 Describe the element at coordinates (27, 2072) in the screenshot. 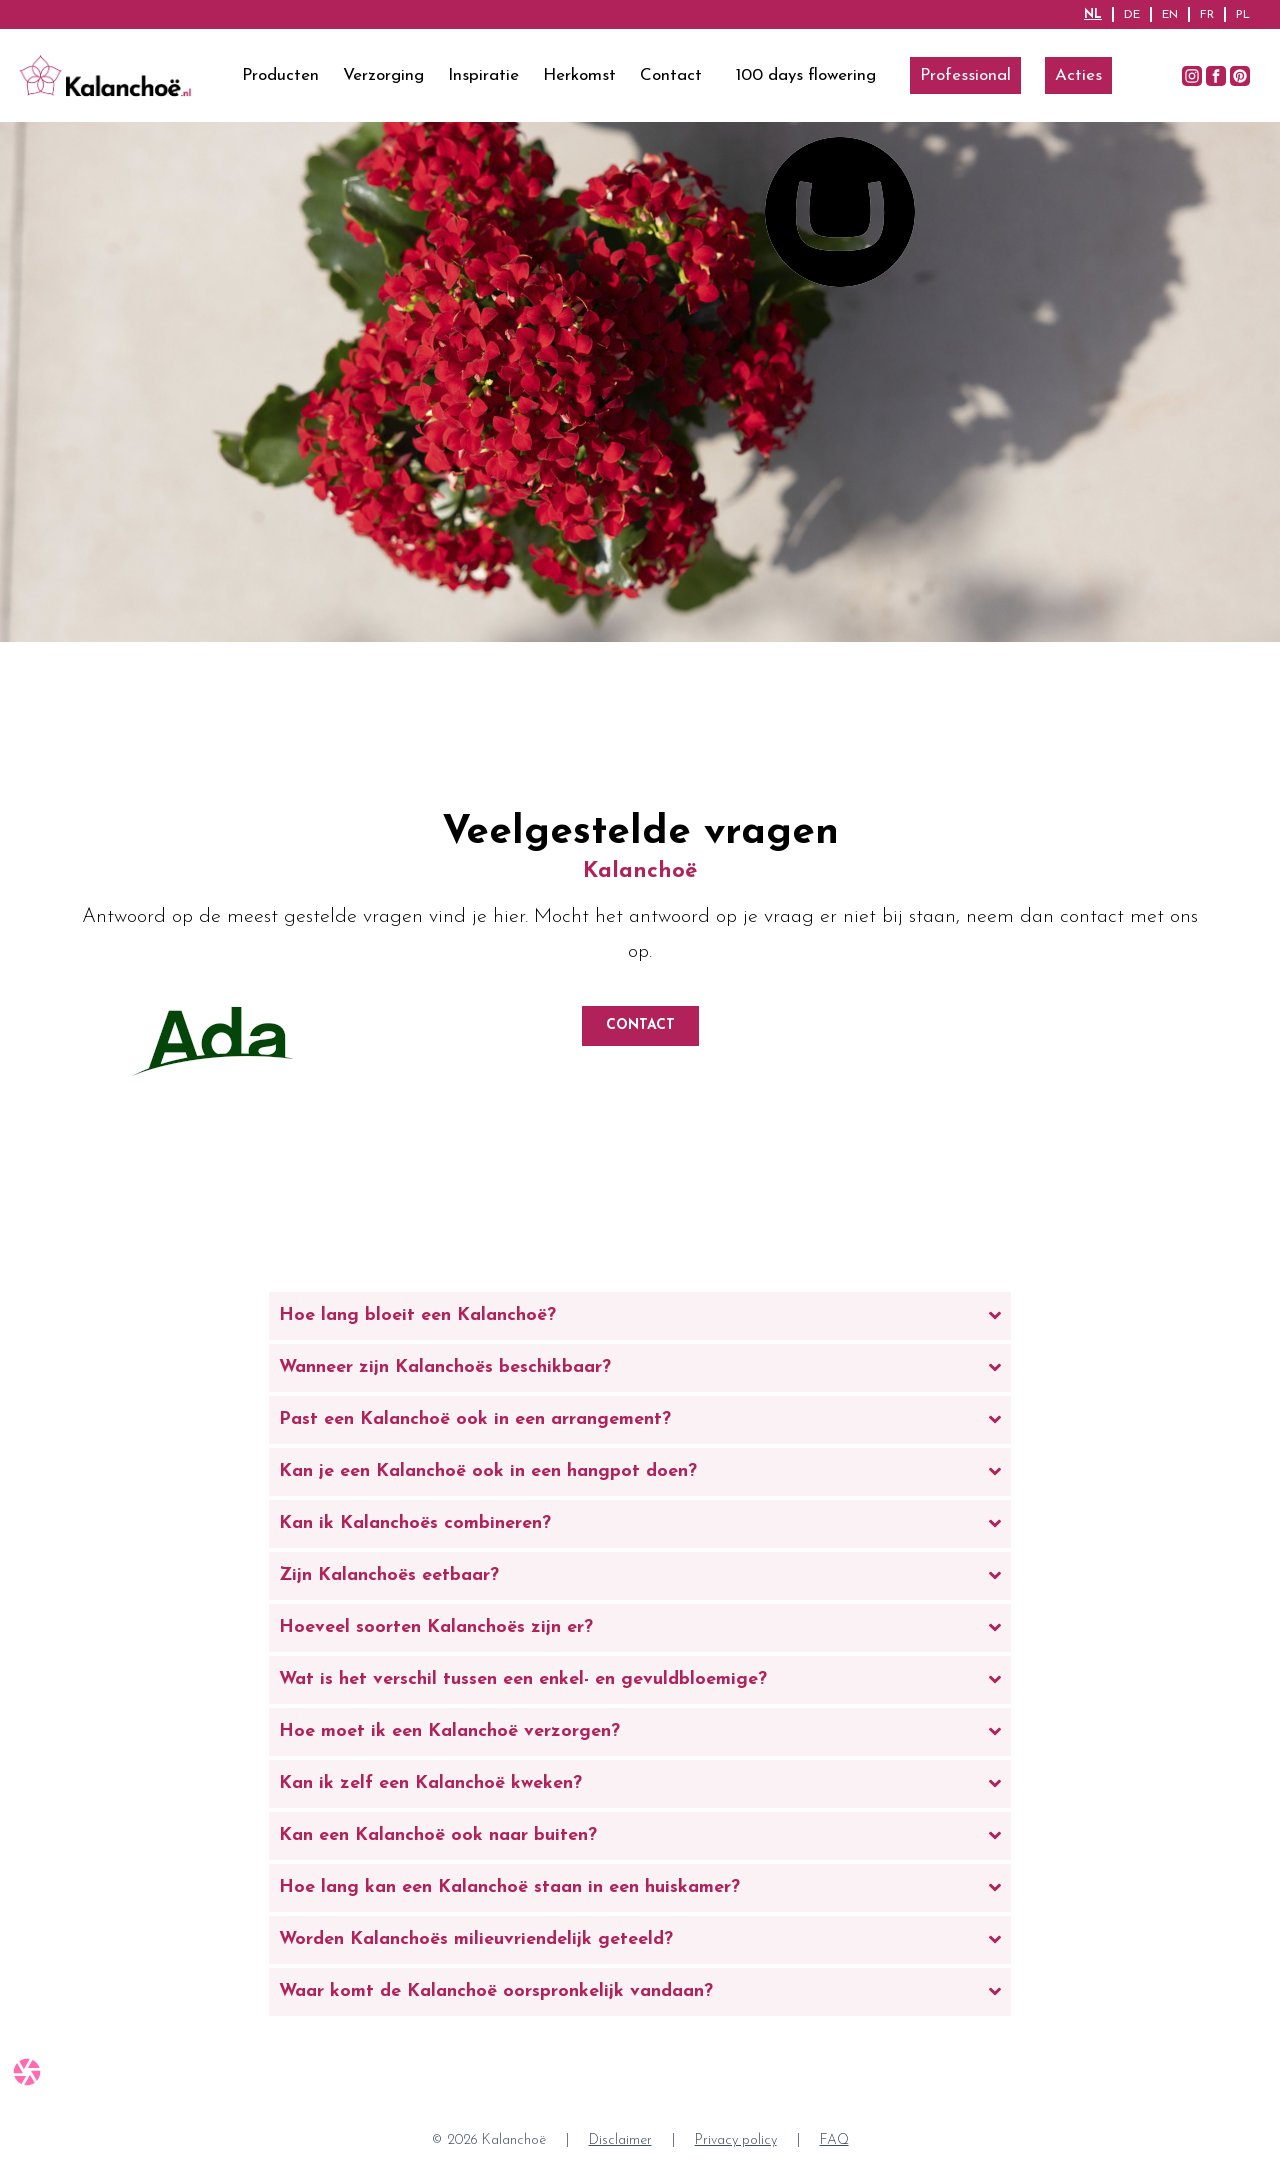

I see `open camera or take a photo` at that location.